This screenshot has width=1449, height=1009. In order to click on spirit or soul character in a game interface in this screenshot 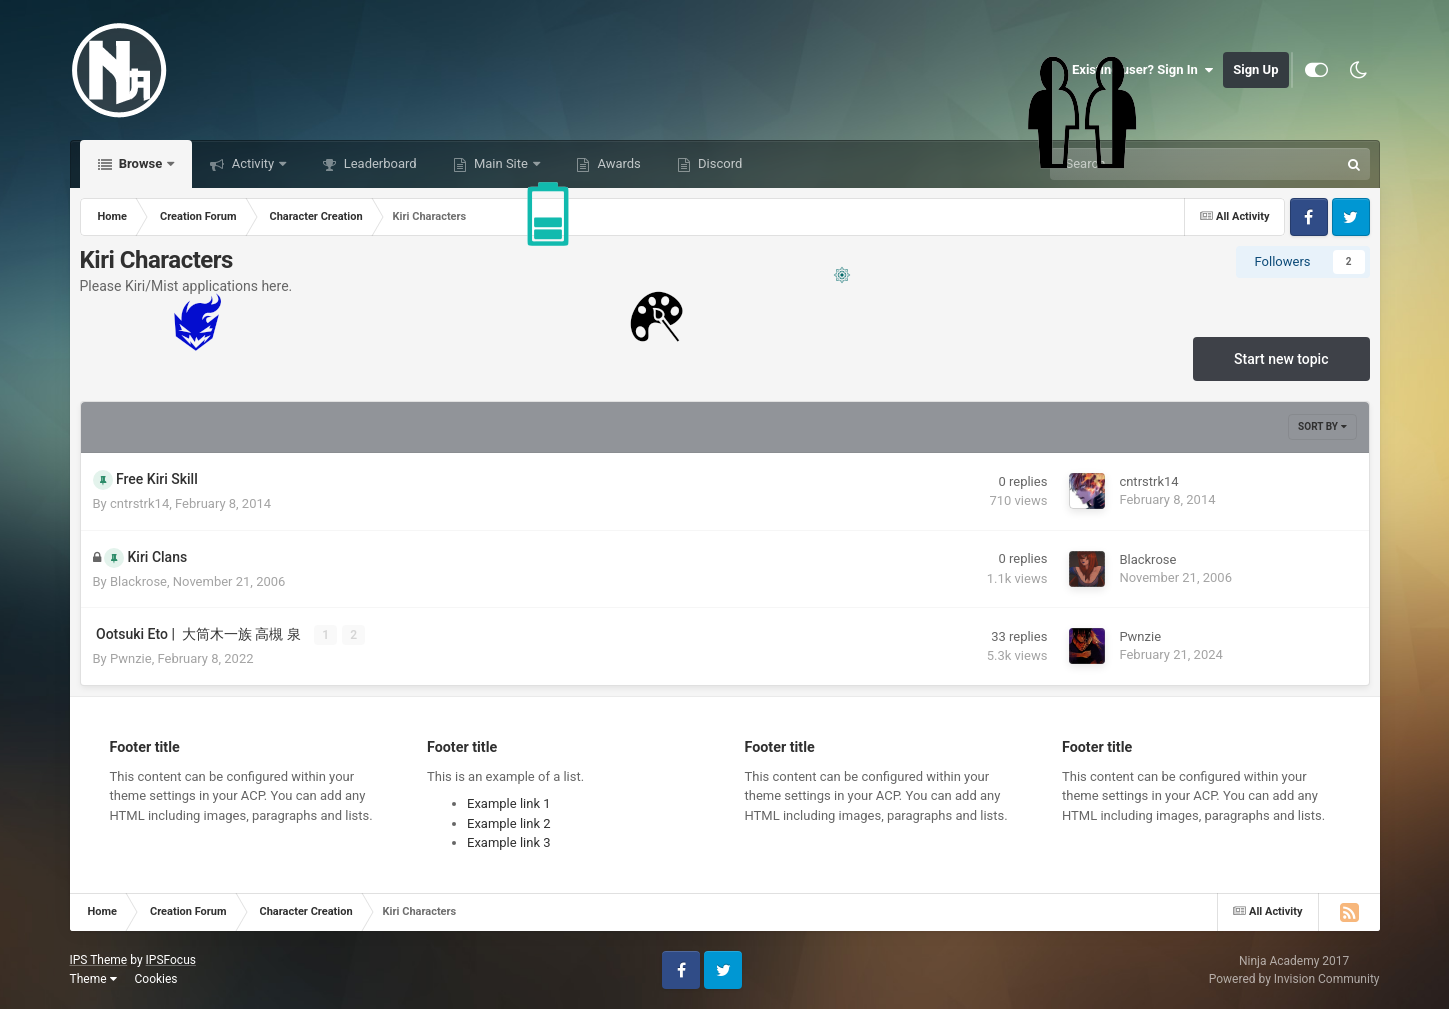, I will do `click(196, 322)`.